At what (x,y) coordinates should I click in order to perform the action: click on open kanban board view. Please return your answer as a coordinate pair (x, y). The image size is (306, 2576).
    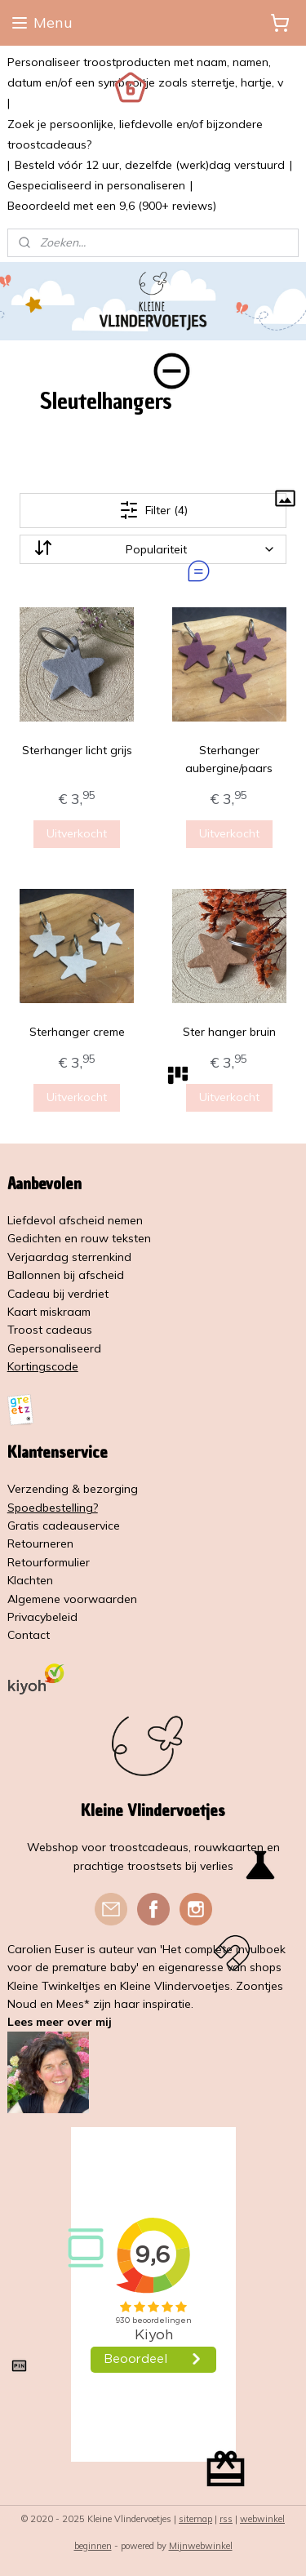
    Looking at the image, I should click on (177, 1074).